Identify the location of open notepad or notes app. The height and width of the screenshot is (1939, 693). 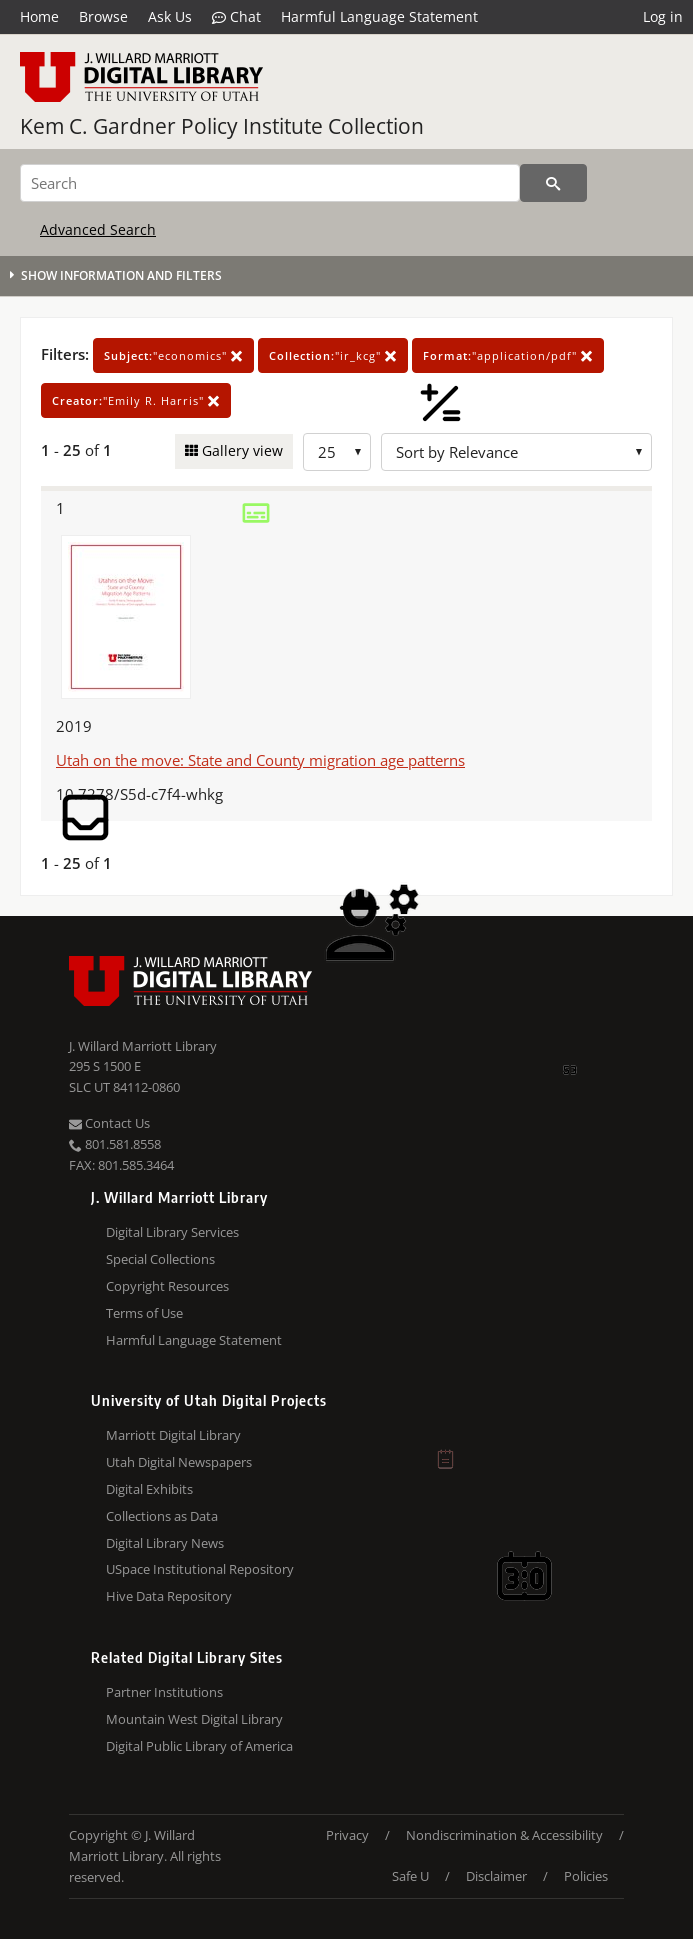
(445, 1459).